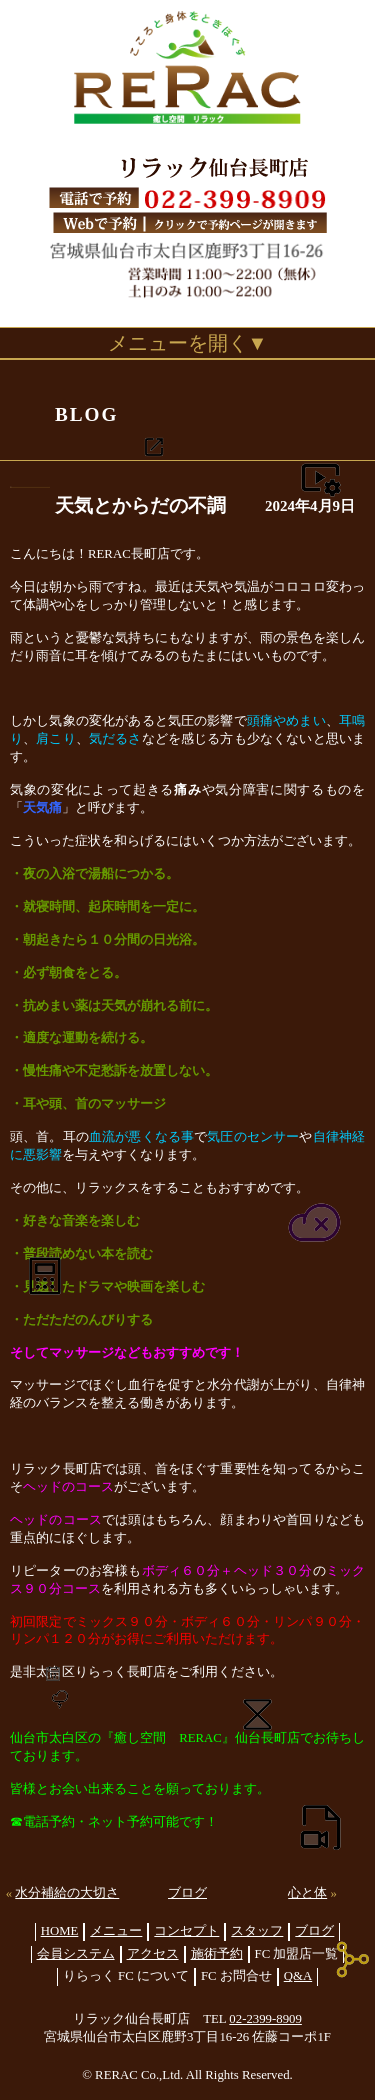 Image resolution: width=375 pixels, height=2100 pixels. Describe the element at coordinates (154, 447) in the screenshot. I see `open link in new window or tab` at that location.